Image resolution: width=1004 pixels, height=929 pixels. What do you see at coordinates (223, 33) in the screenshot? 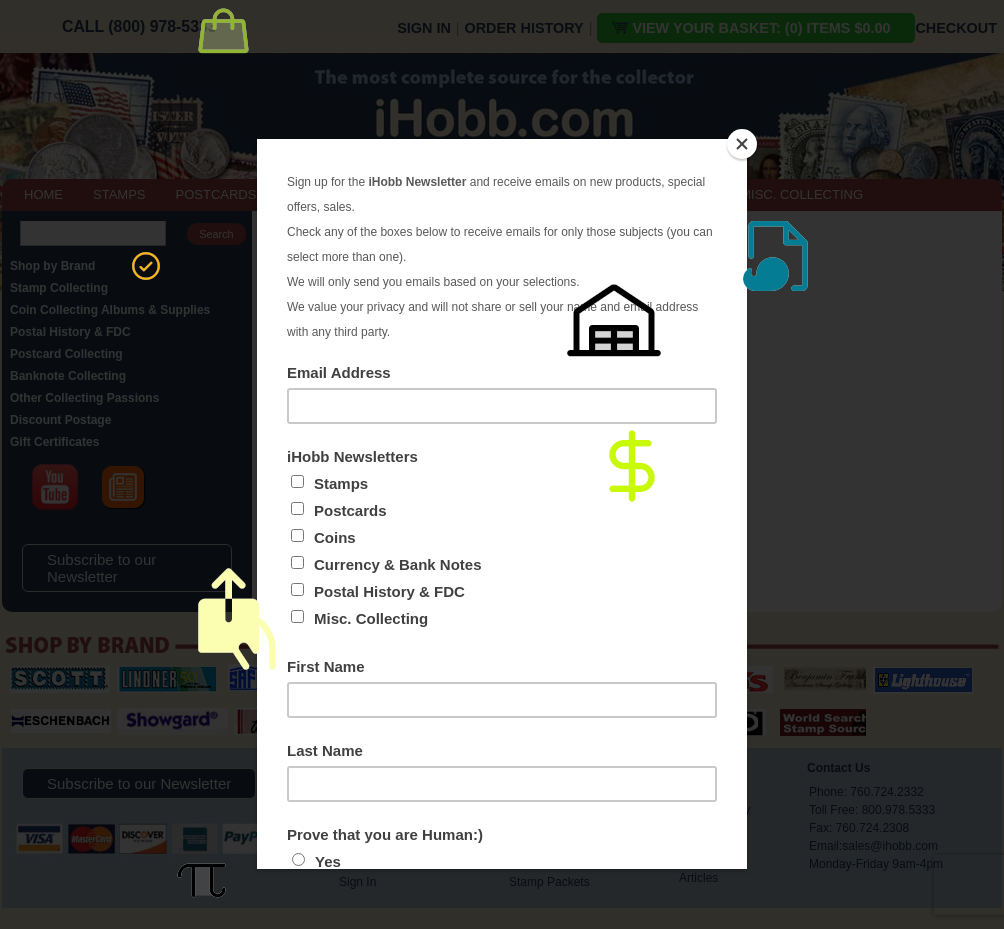
I see `view your shopping bag` at bounding box center [223, 33].